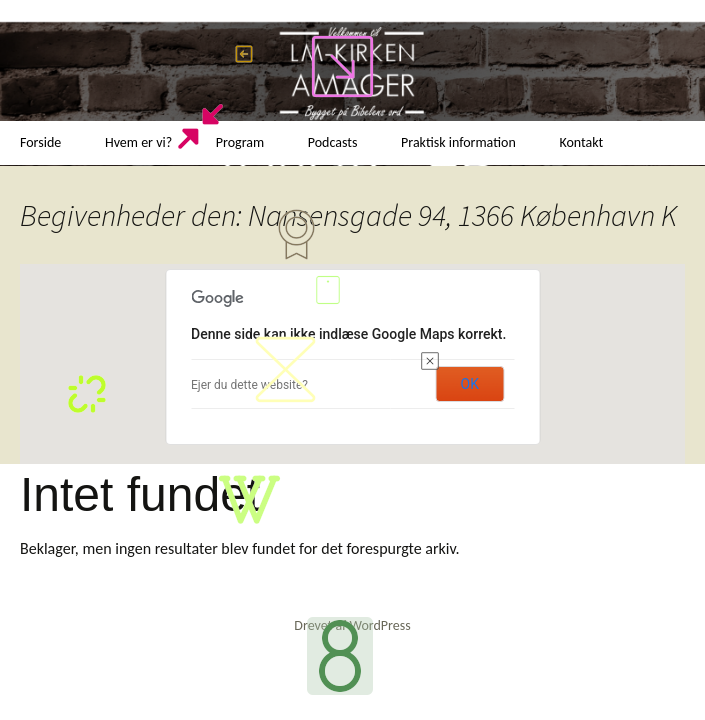  Describe the element at coordinates (285, 369) in the screenshot. I see `indicates loading or processing in progress` at that location.